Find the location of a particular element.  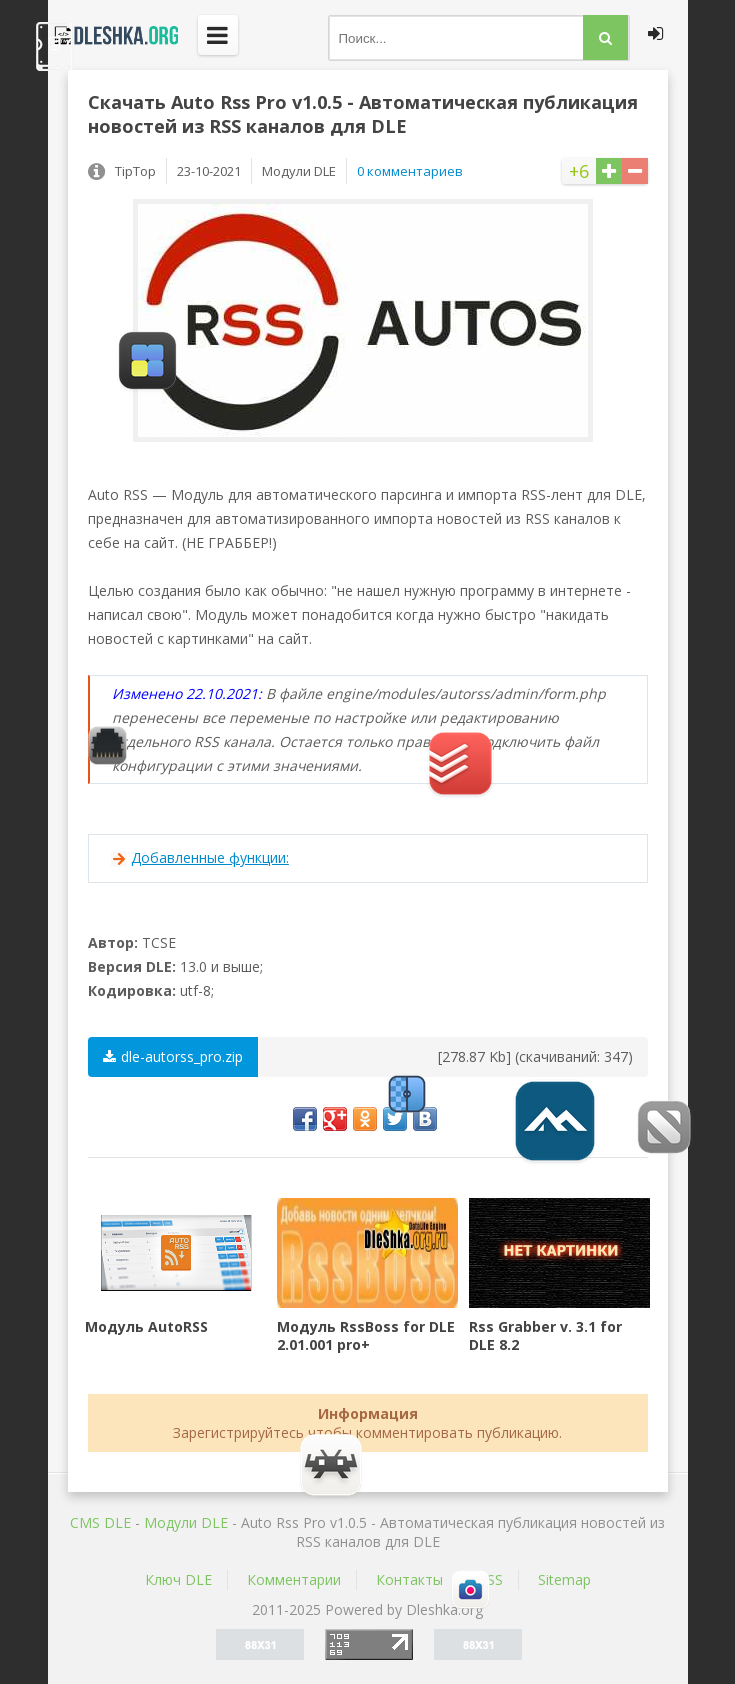

open alpine linux application is located at coordinates (555, 1121).